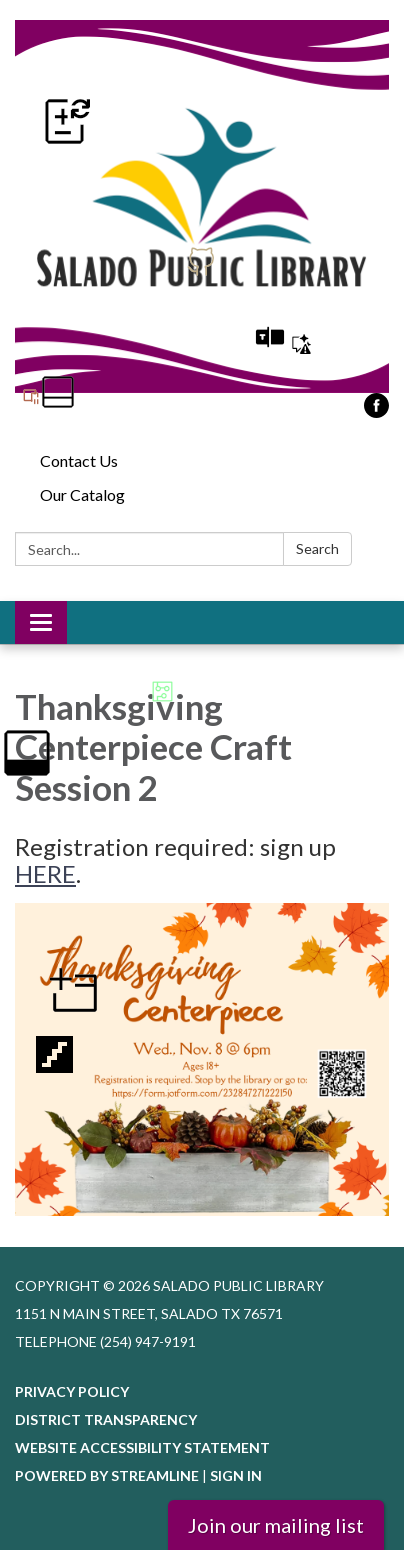 This screenshot has width=404, height=1550. I want to click on view circuit board or hardware-related files, so click(162, 691).